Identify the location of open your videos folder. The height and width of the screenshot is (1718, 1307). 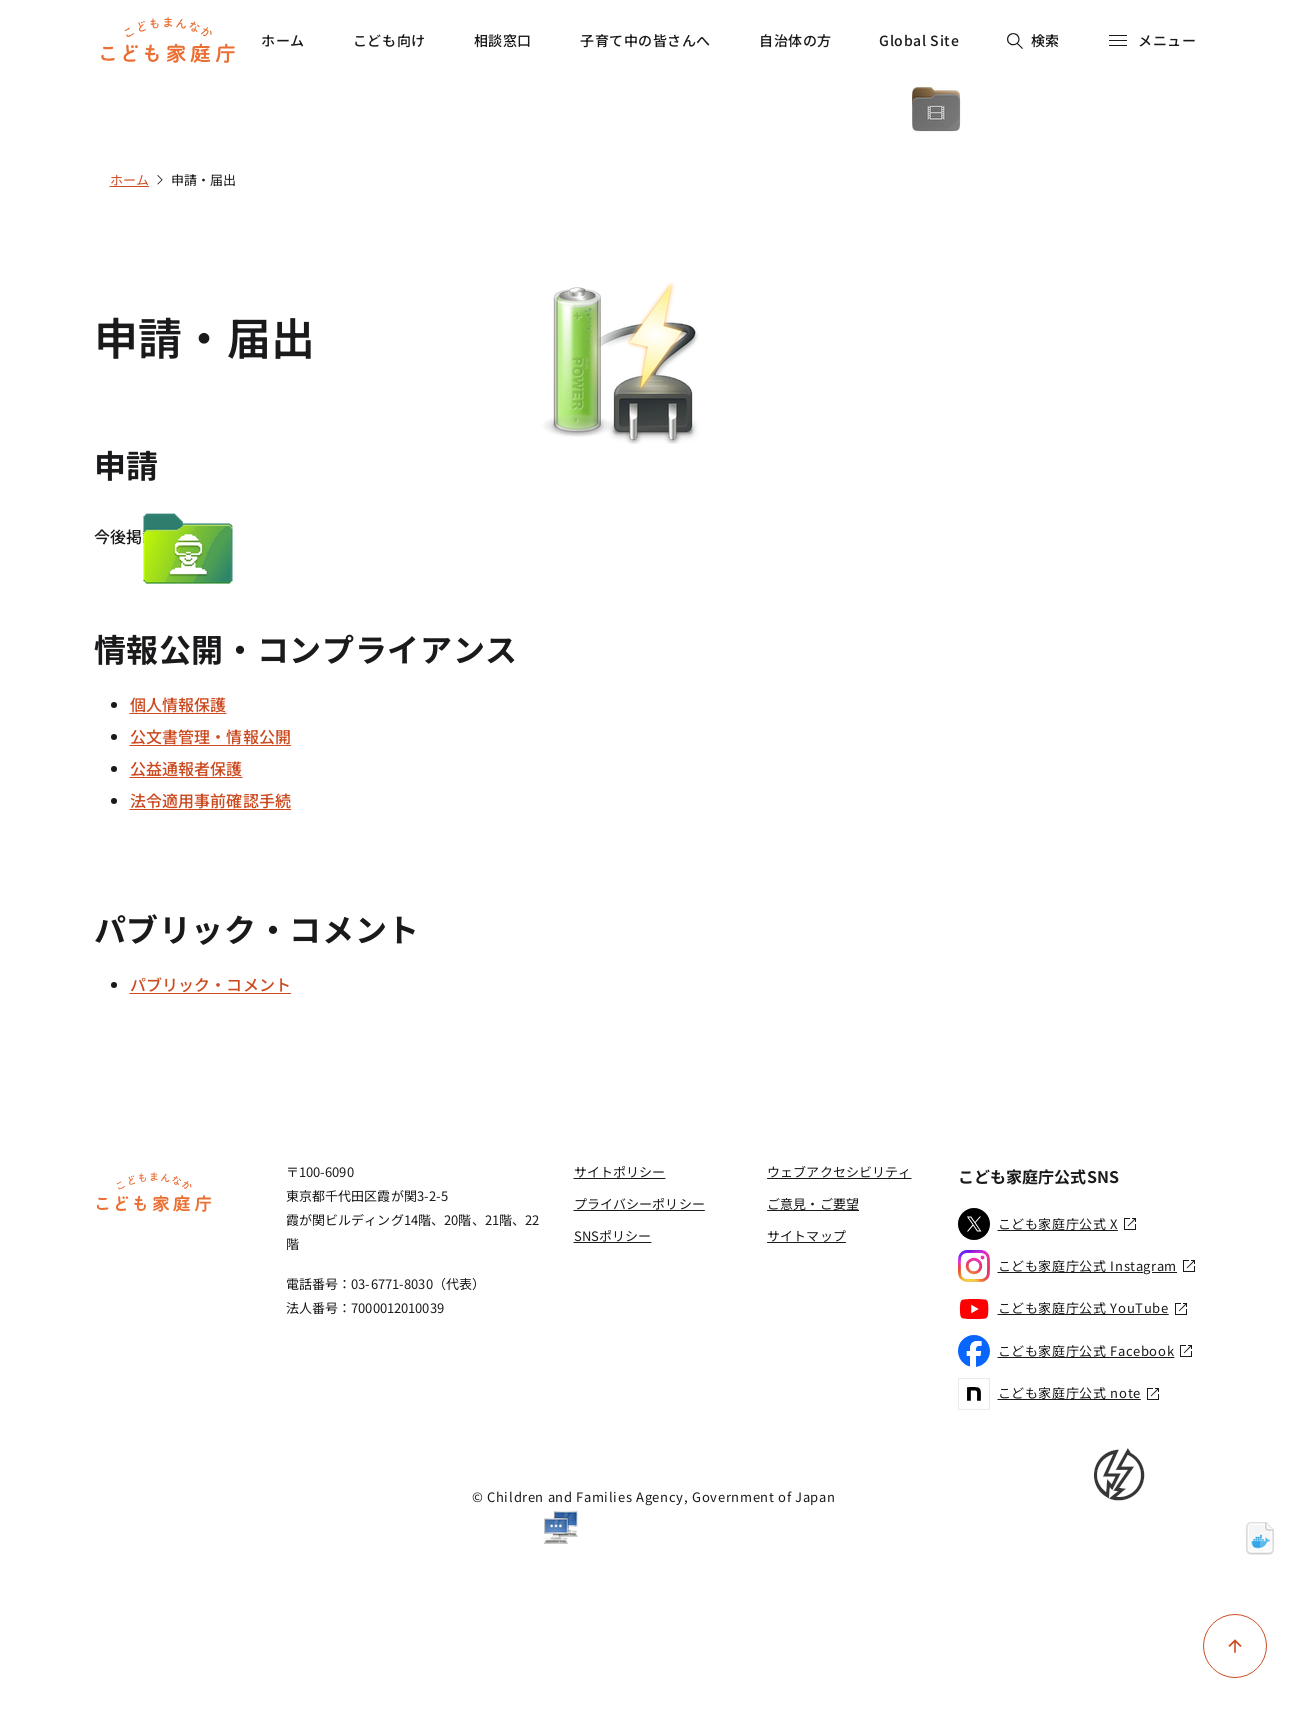
(936, 109).